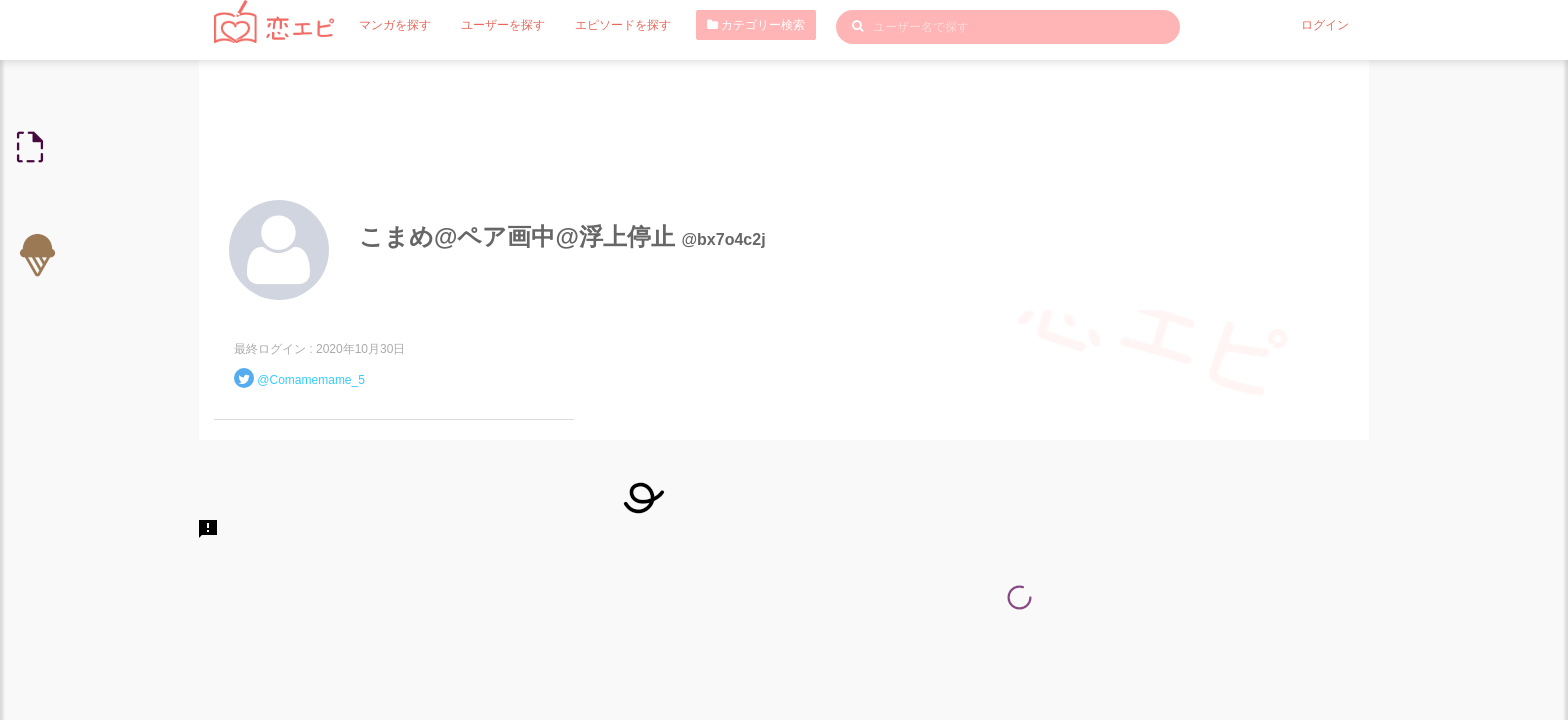 The width and height of the screenshot is (1568, 720). Describe the element at coordinates (1019, 597) in the screenshot. I see `loading content in progress` at that location.